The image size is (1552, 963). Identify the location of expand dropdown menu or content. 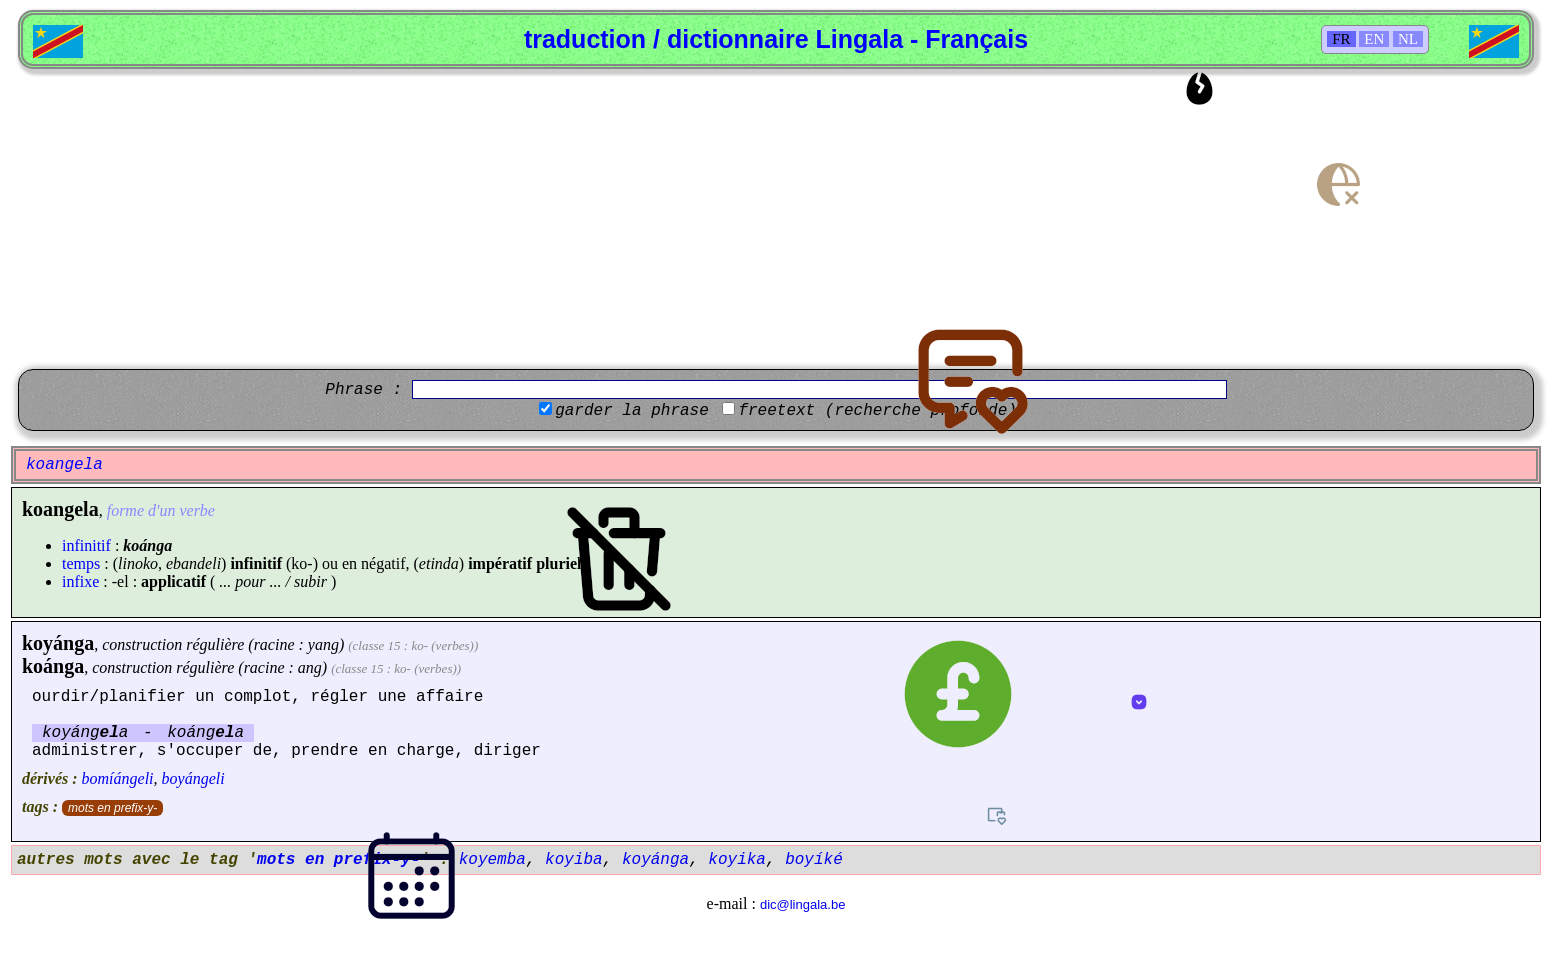
(1139, 702).